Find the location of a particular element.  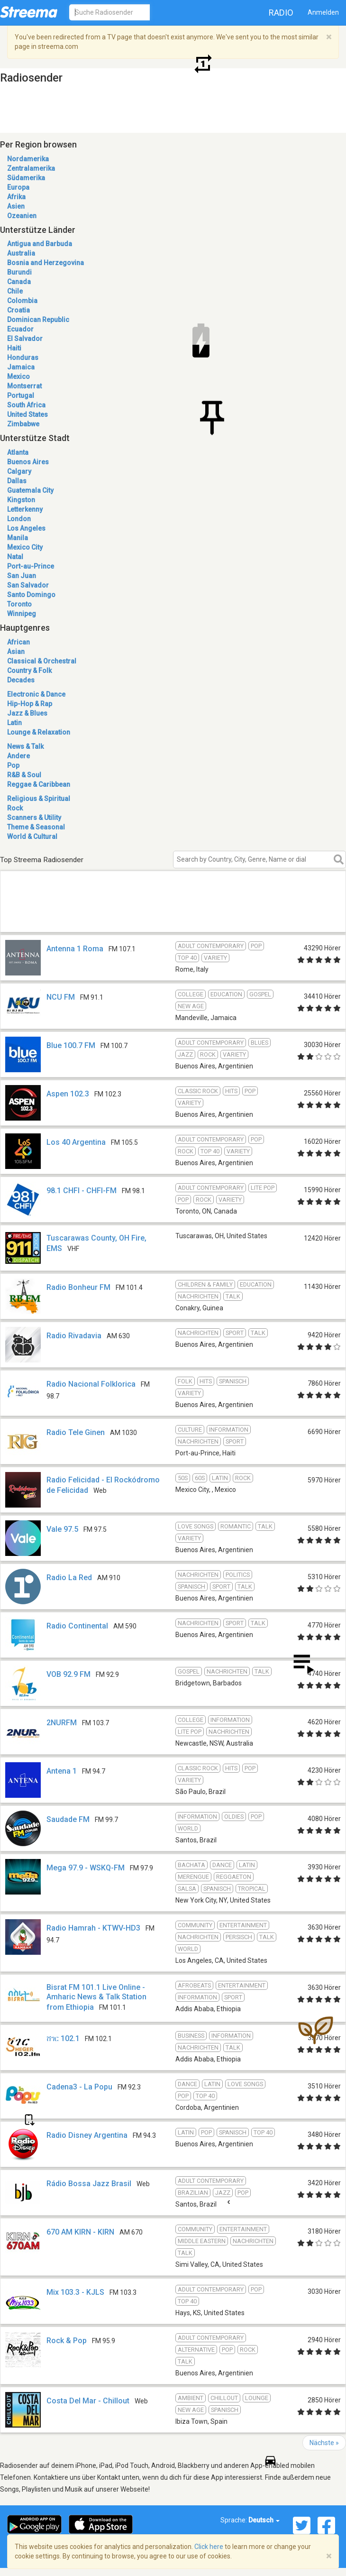

repeat current track once is located at coordinates (203, 64).